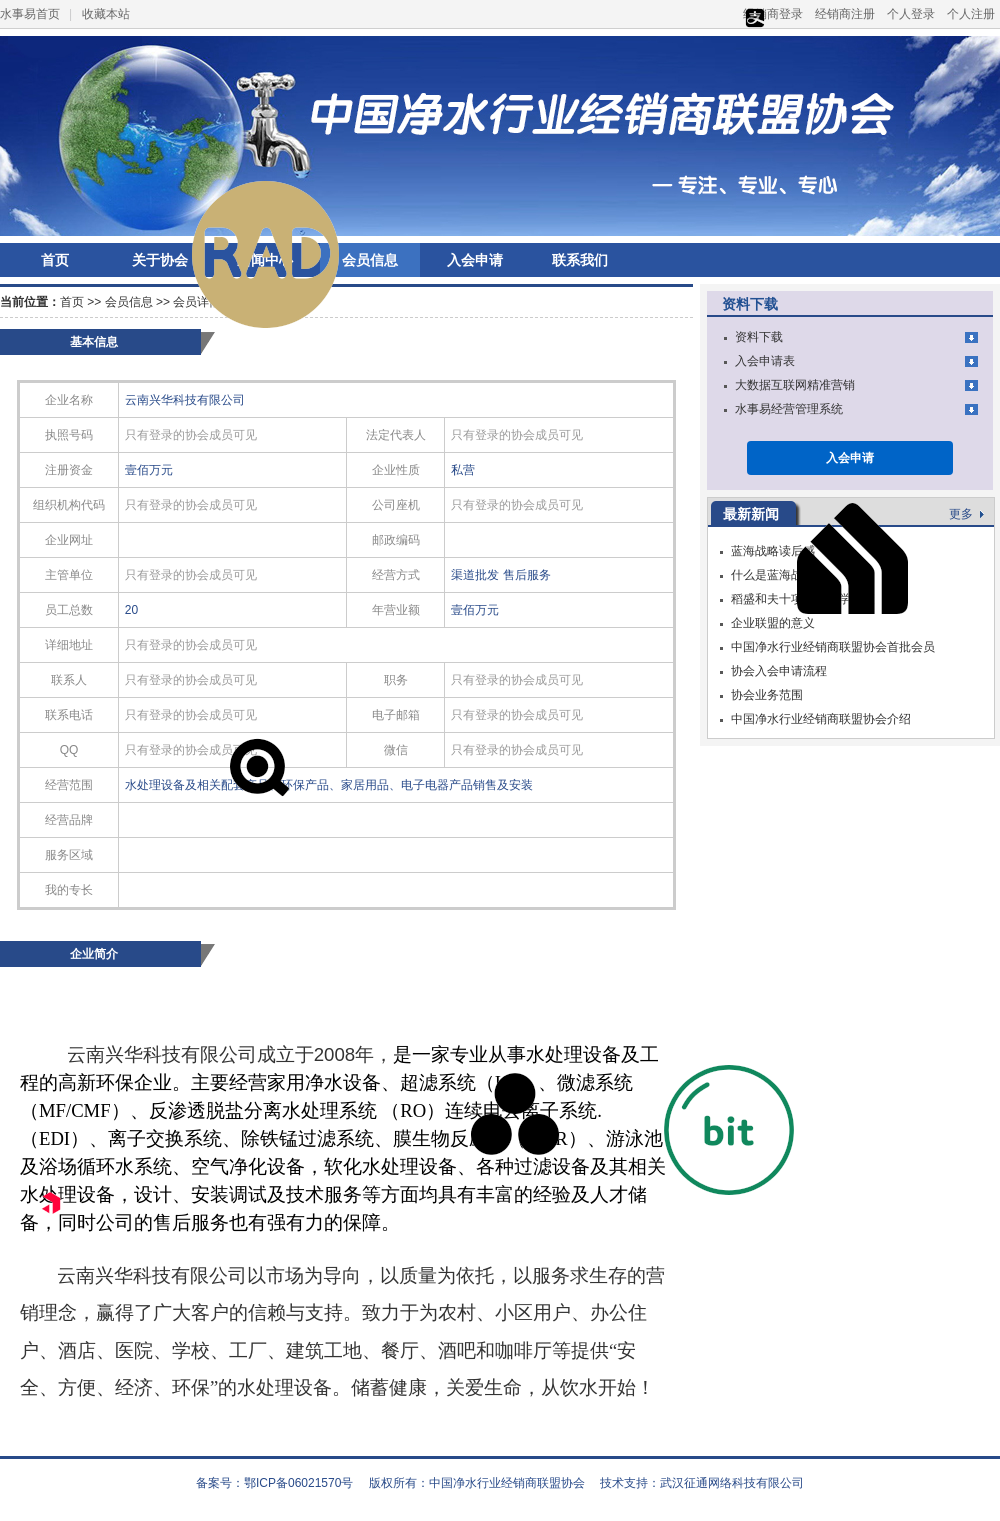 The width and height of the screenshot is (1000, 1521). What do you see at coordinates (265, 254) in the screenshot?
I see `launch RAD Studio application` at bounding box center [265, 254].